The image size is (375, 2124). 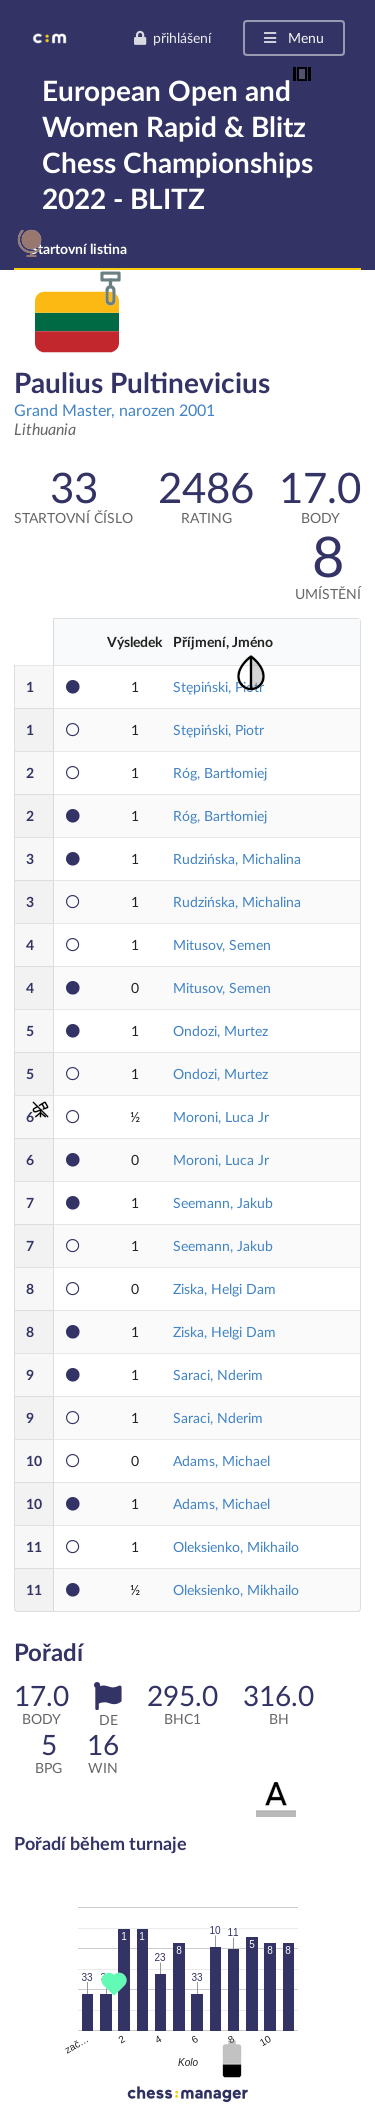 What do you see at coordinates (232, 2059) in the screenshot?
I see `indicates battery level at 30%` at bounding box center [232, 2059].